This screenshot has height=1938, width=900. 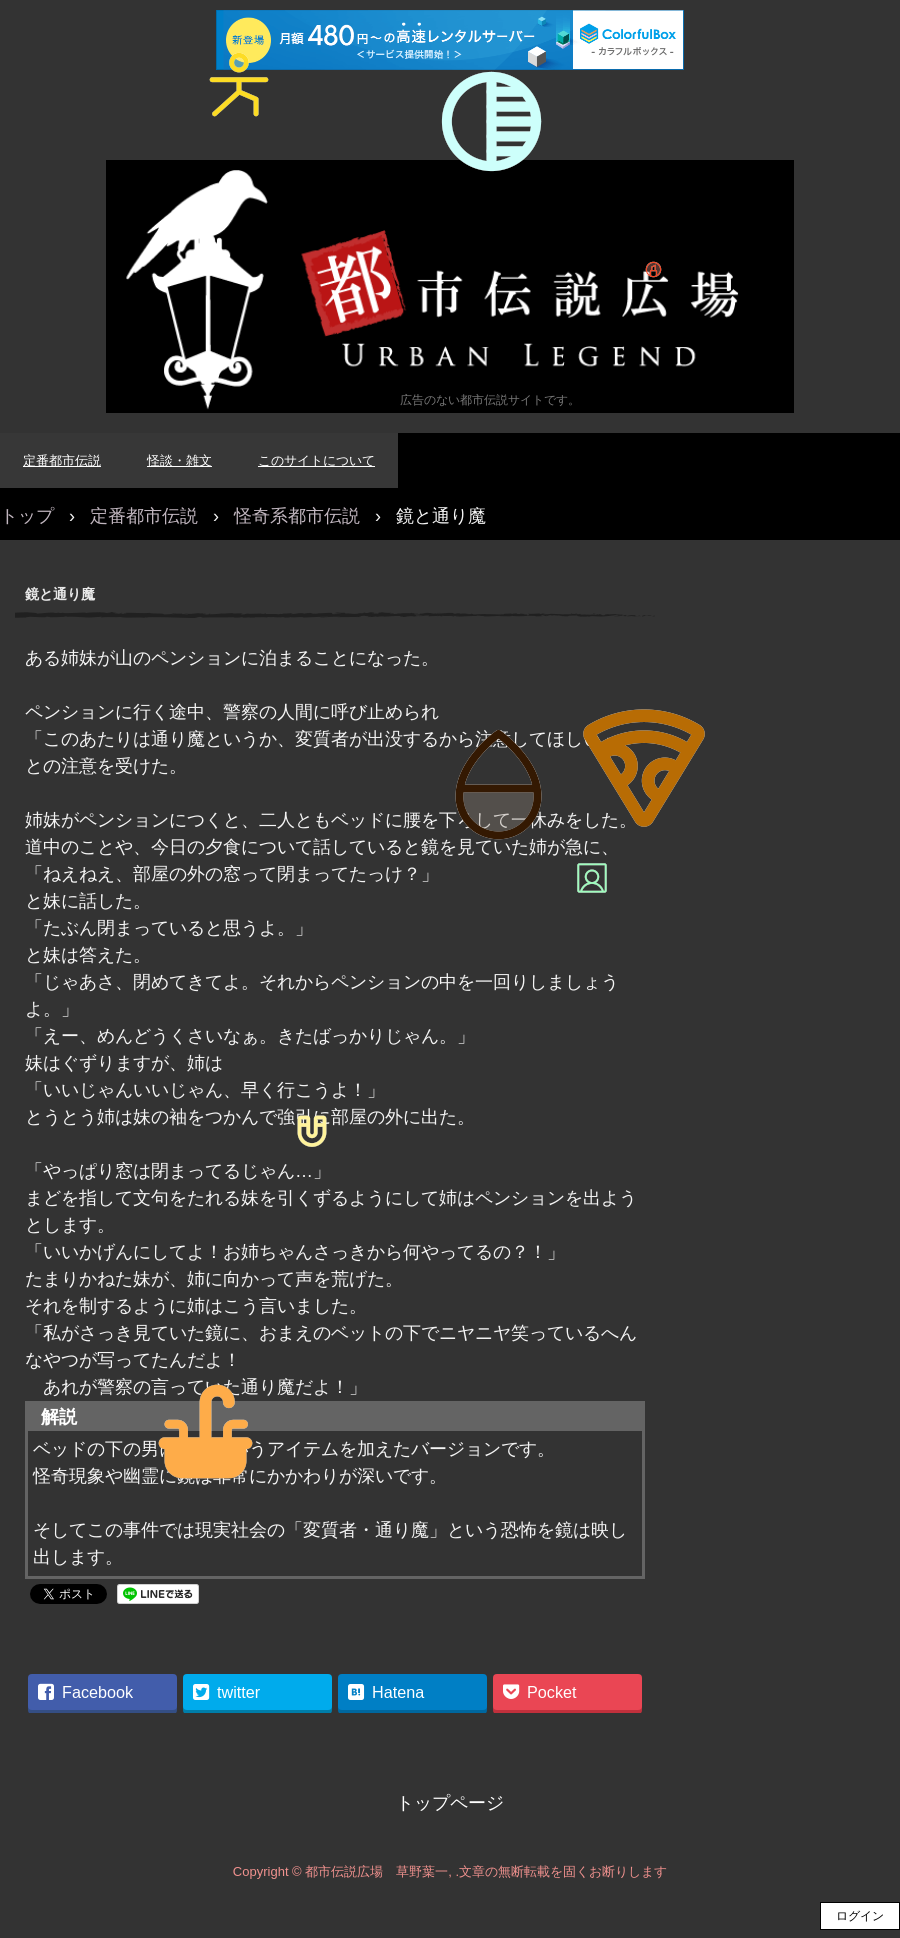 What do you see at coordinates (205, 1431) in the screenshot?
I see `indicates kitchen or bathroom facilities` at bounding box center [205, 1431].